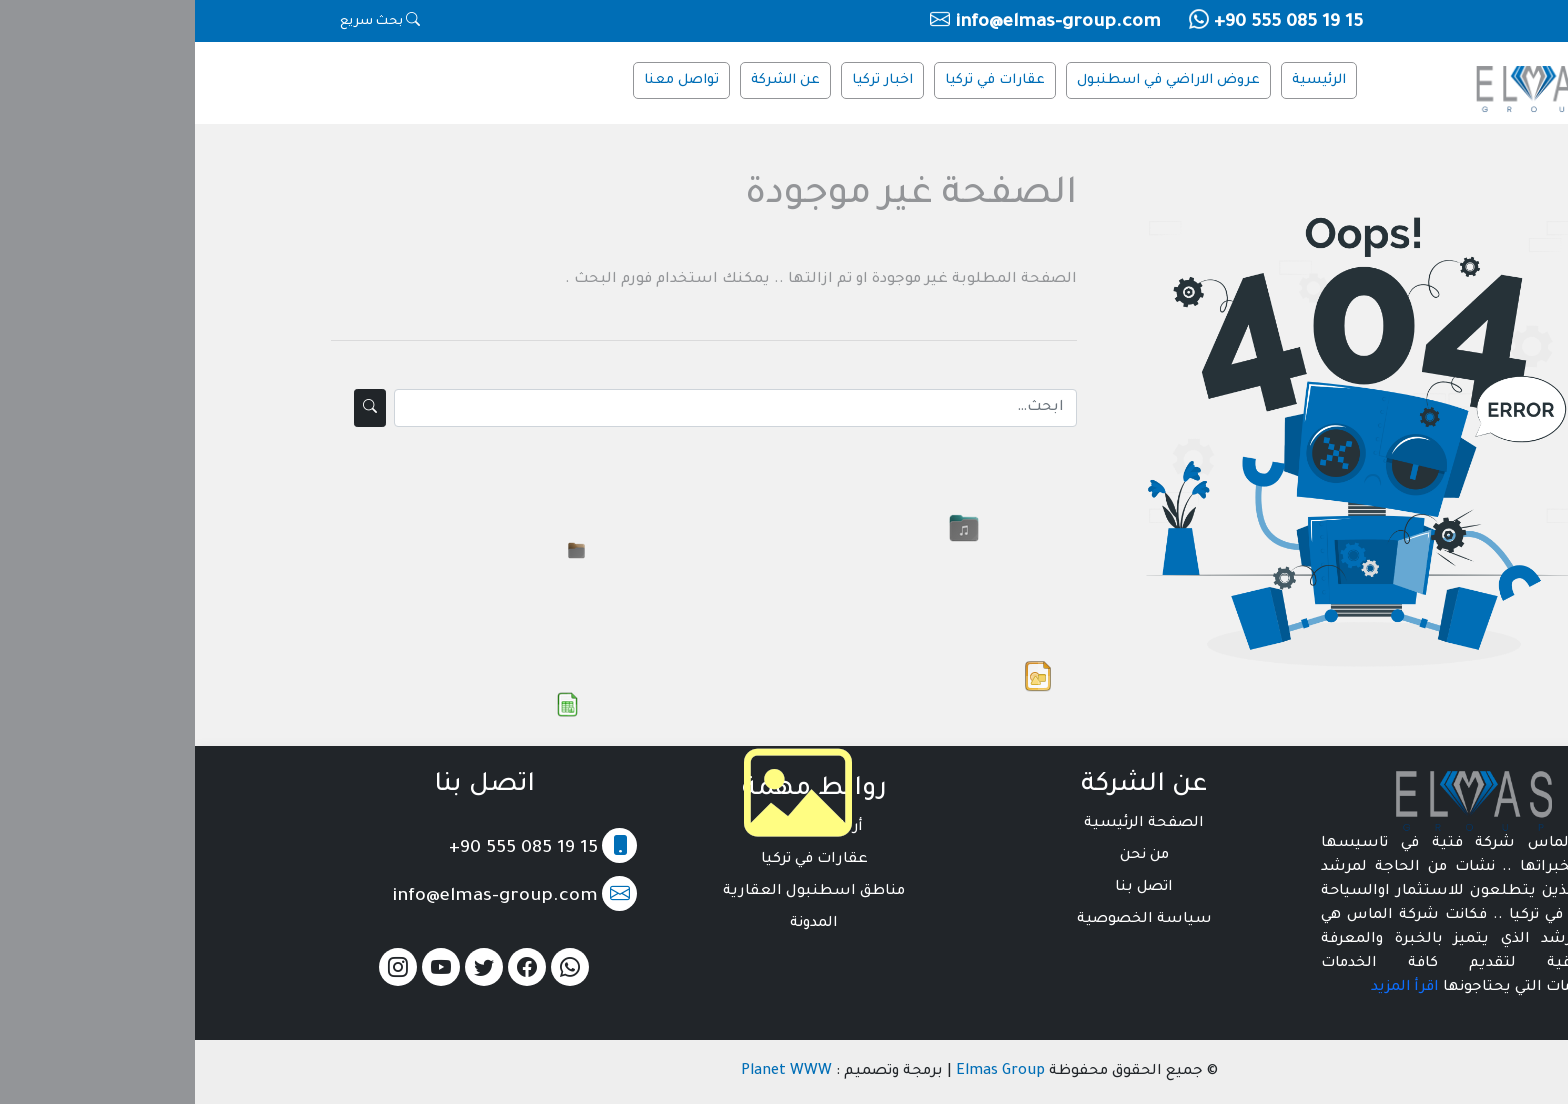 This screenshot has width=1568, height=1104. What do you see at coordinates (798, 796) in the screenshot?
I see `open photo viewer application` at bounding box center [798, 796].